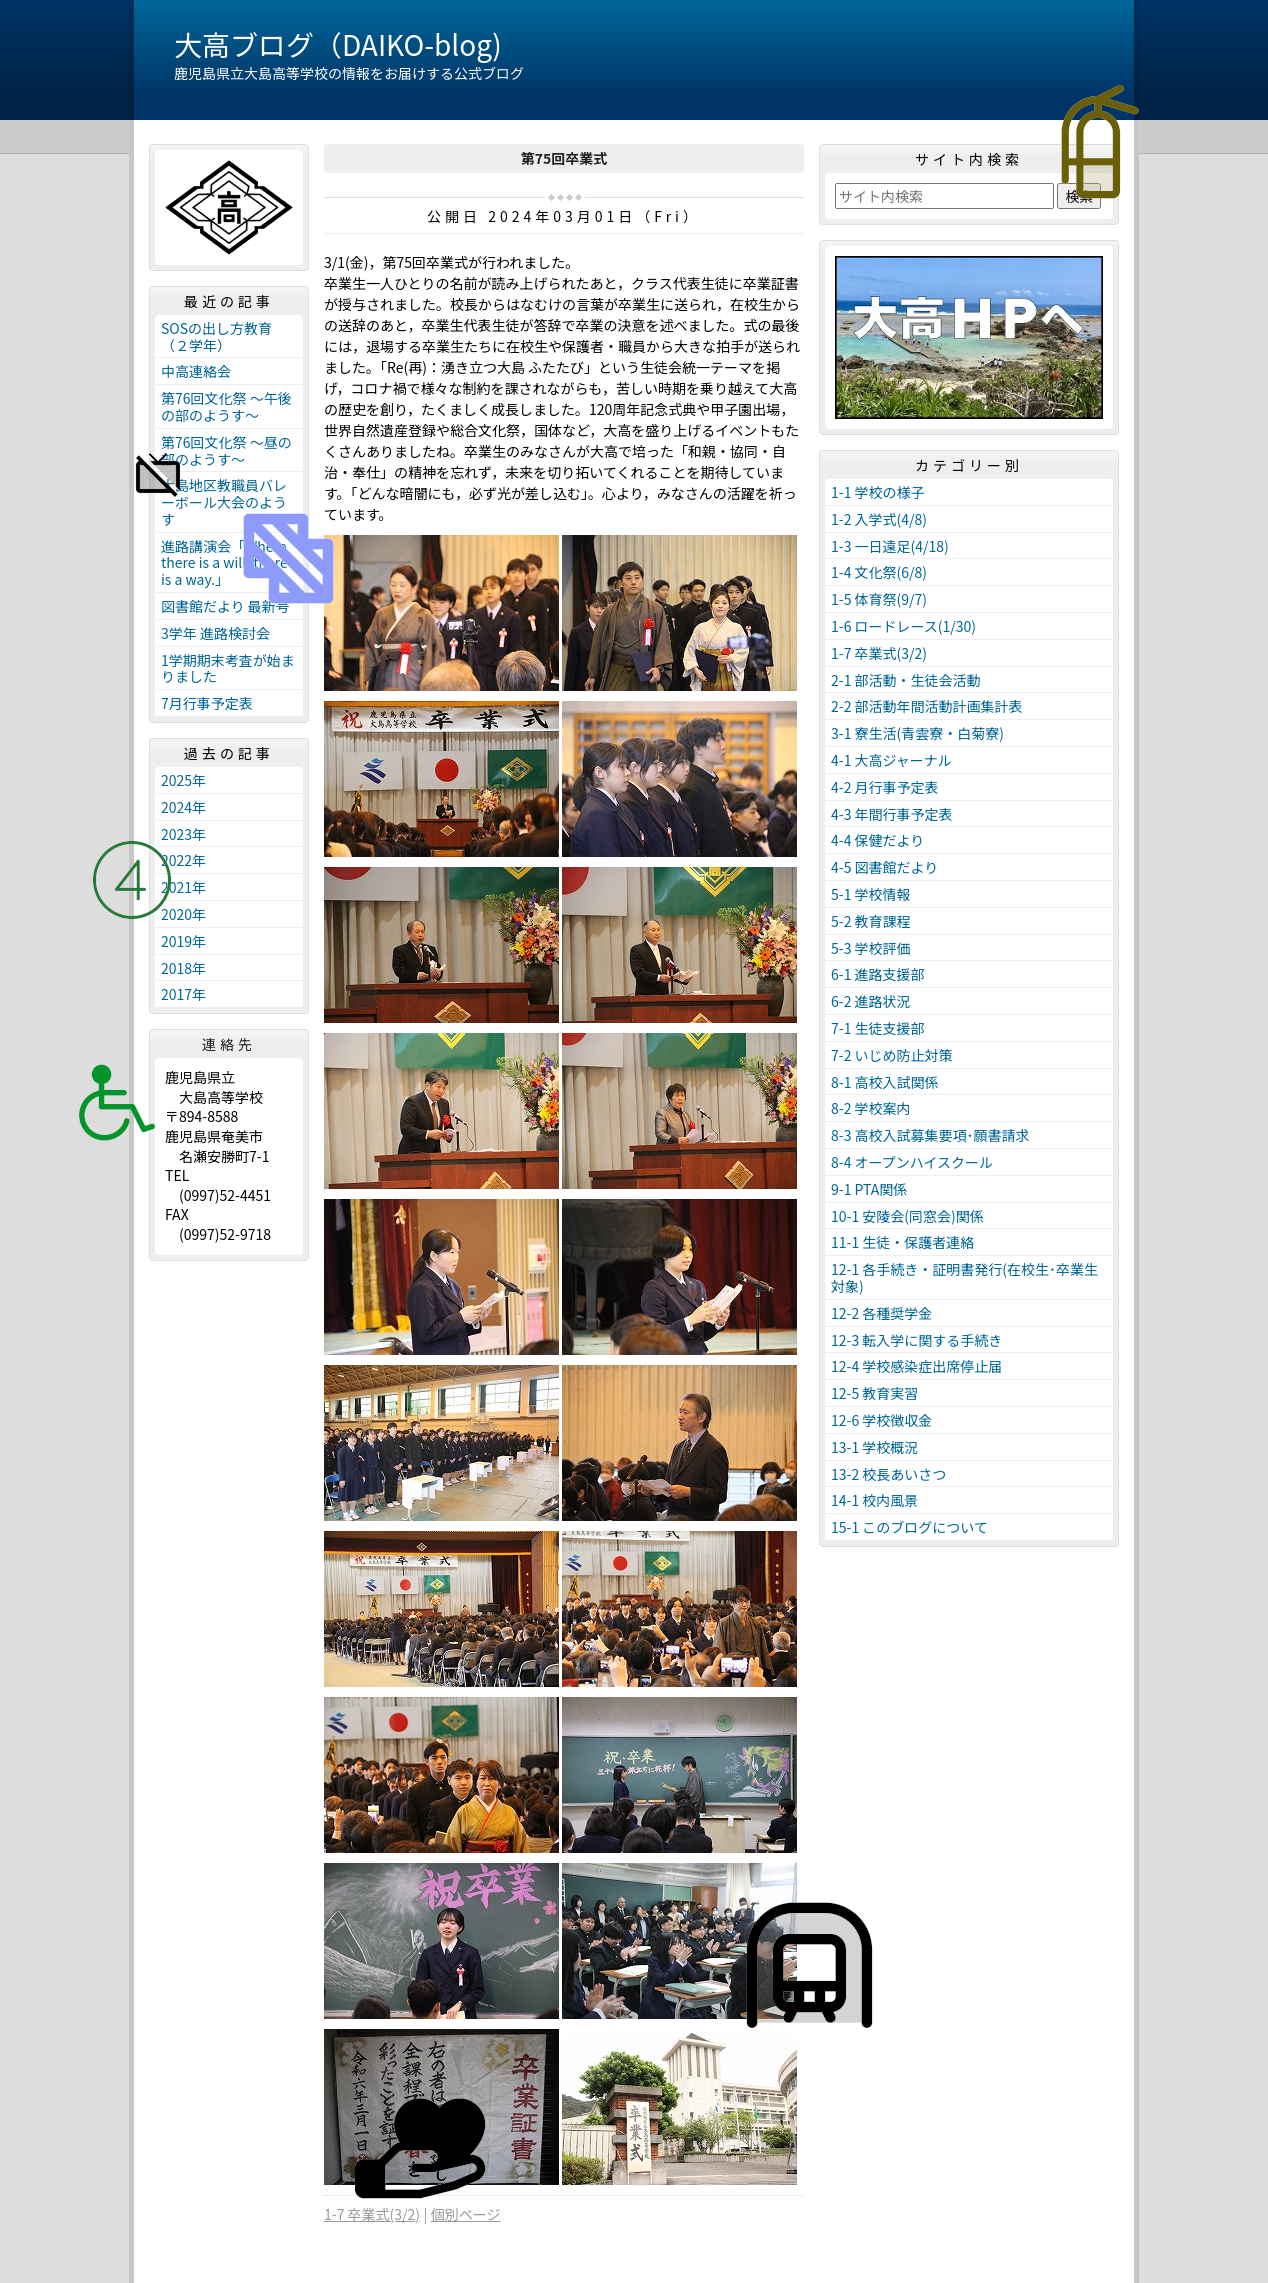 The image size is (1268, 2283). Describe the element at coordinates (110, 1104) in the screenshot. I see `indicates wheelchair accessible facility or entrance` at that location.